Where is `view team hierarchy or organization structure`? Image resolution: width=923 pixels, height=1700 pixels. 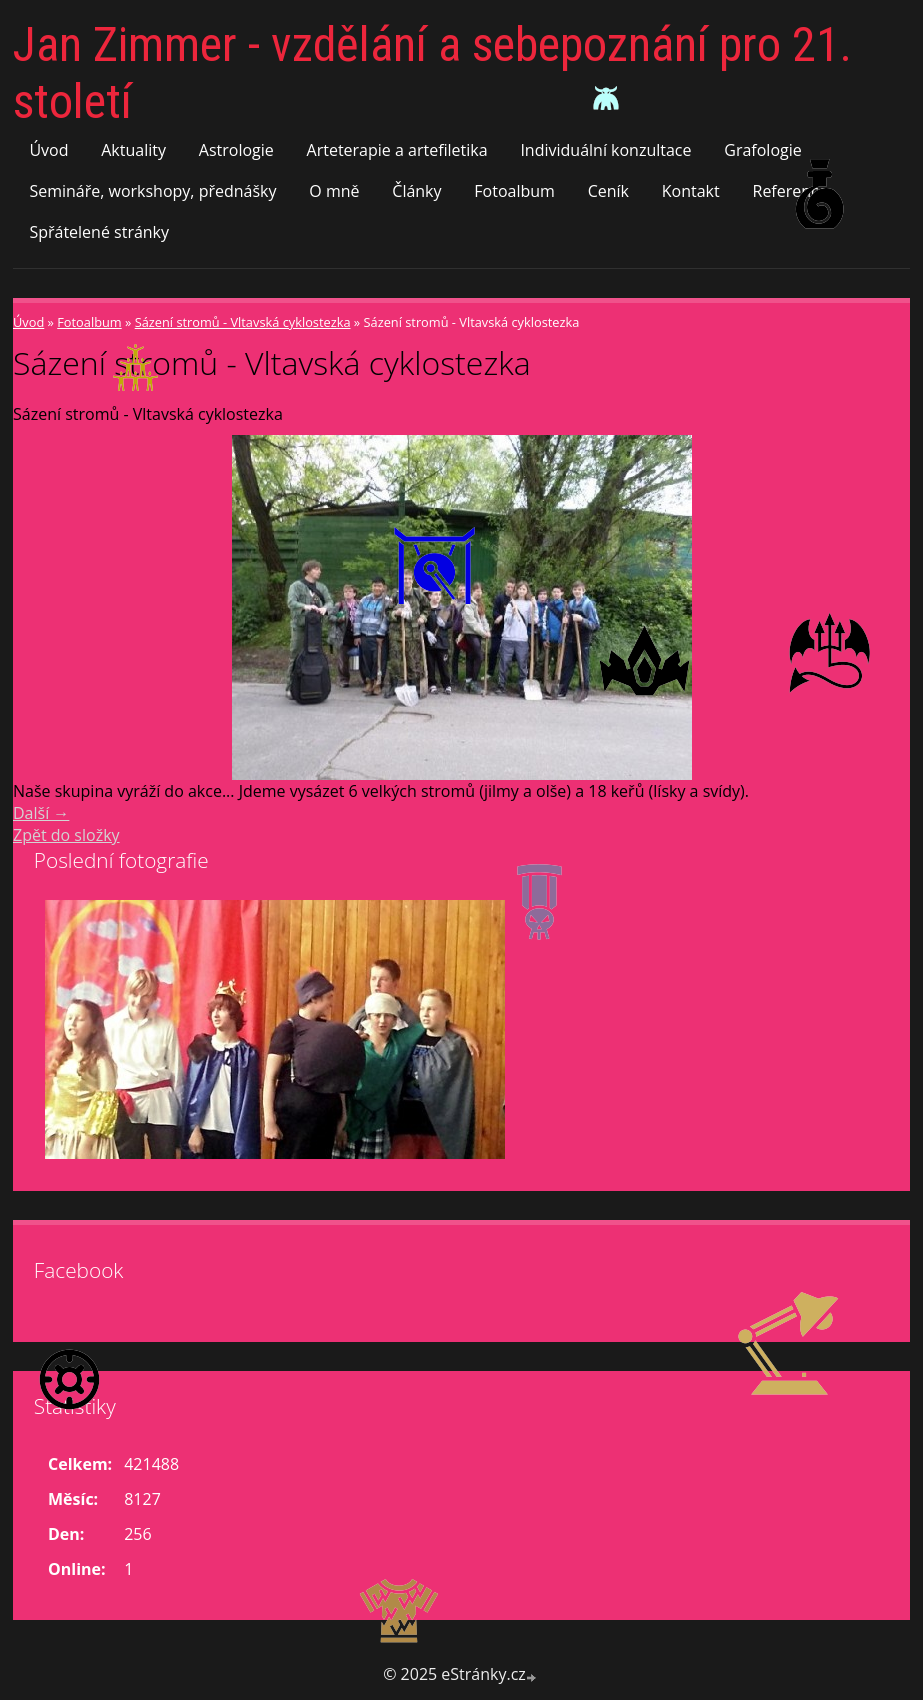 view team hierarchy or organization structure is located at coordinates (135, 367).